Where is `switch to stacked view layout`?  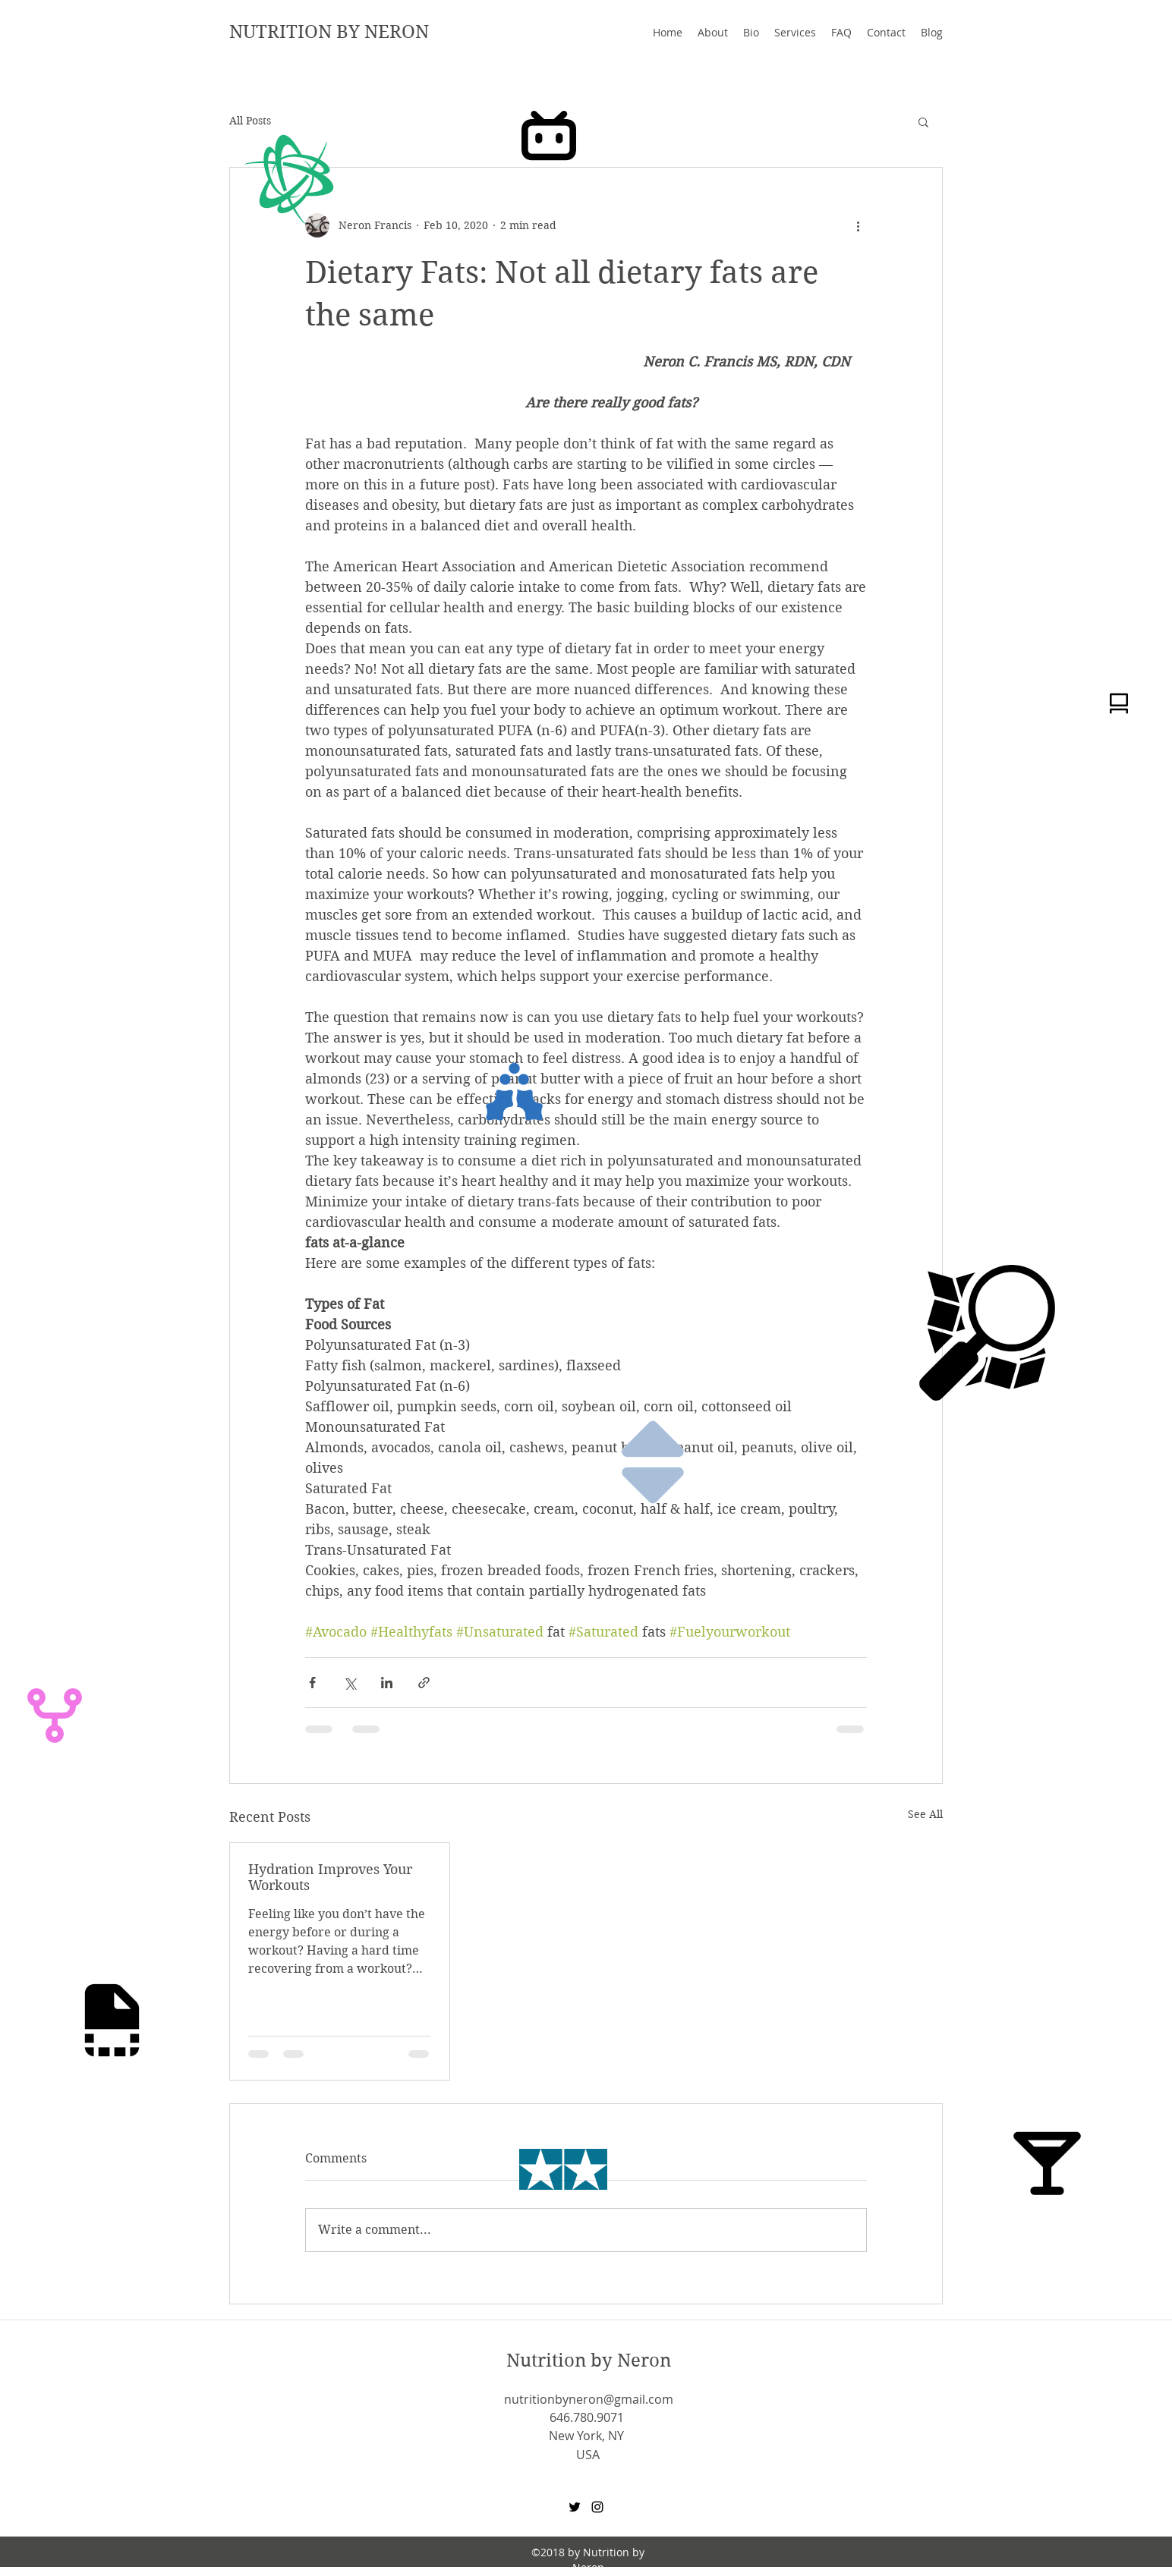
switch to stacked view layout is located at coordinates (1119, 703).